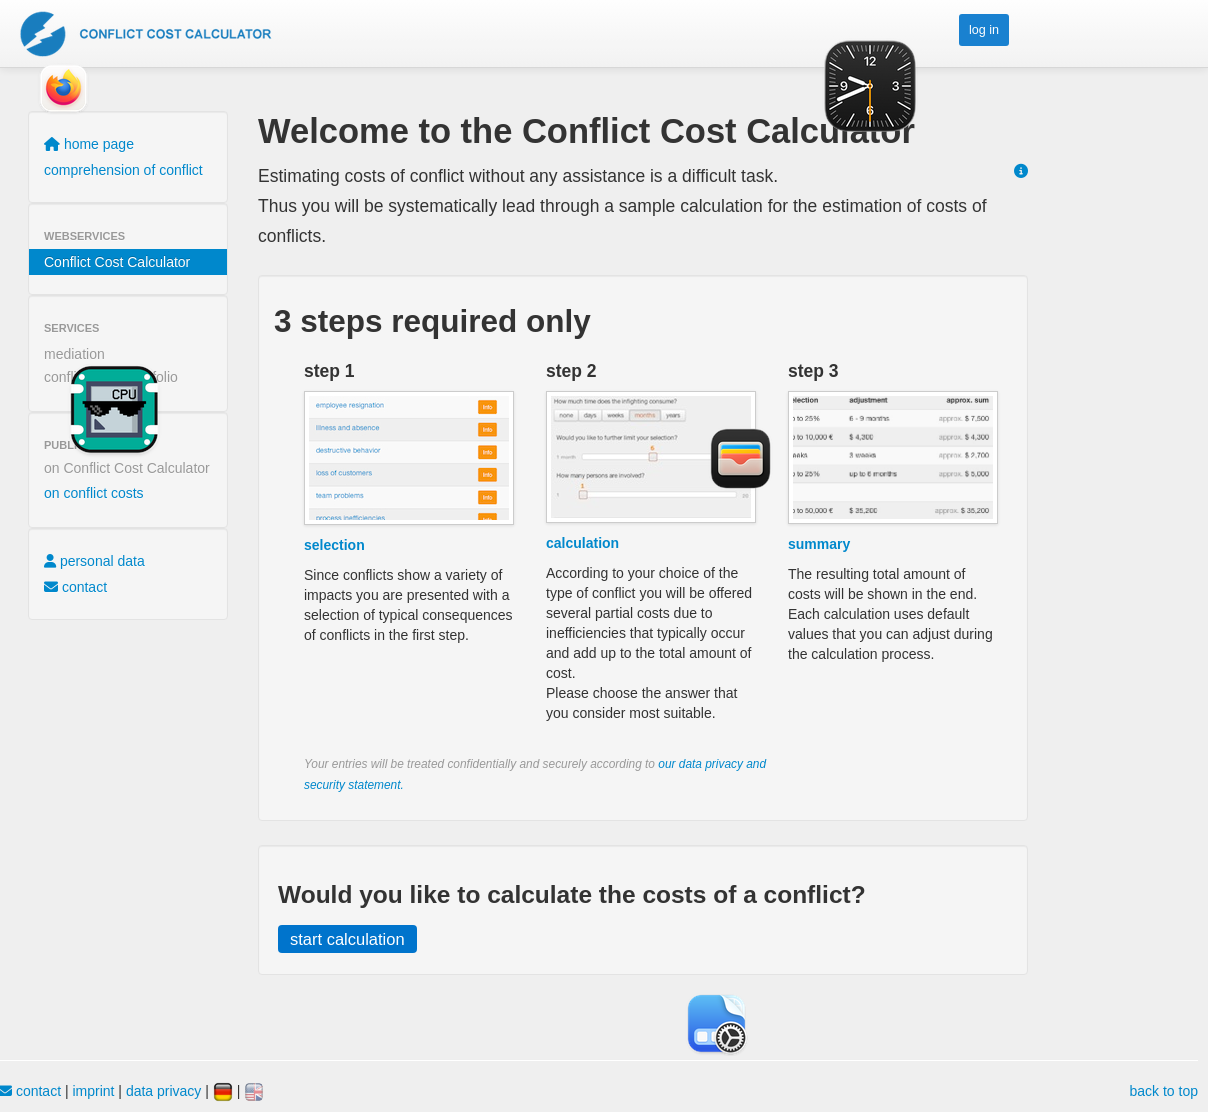  What do you see at coordinates (114, 409) in the screenshot?
I see `open GPU Screen Recorder application` at bounding box center [114, 409].